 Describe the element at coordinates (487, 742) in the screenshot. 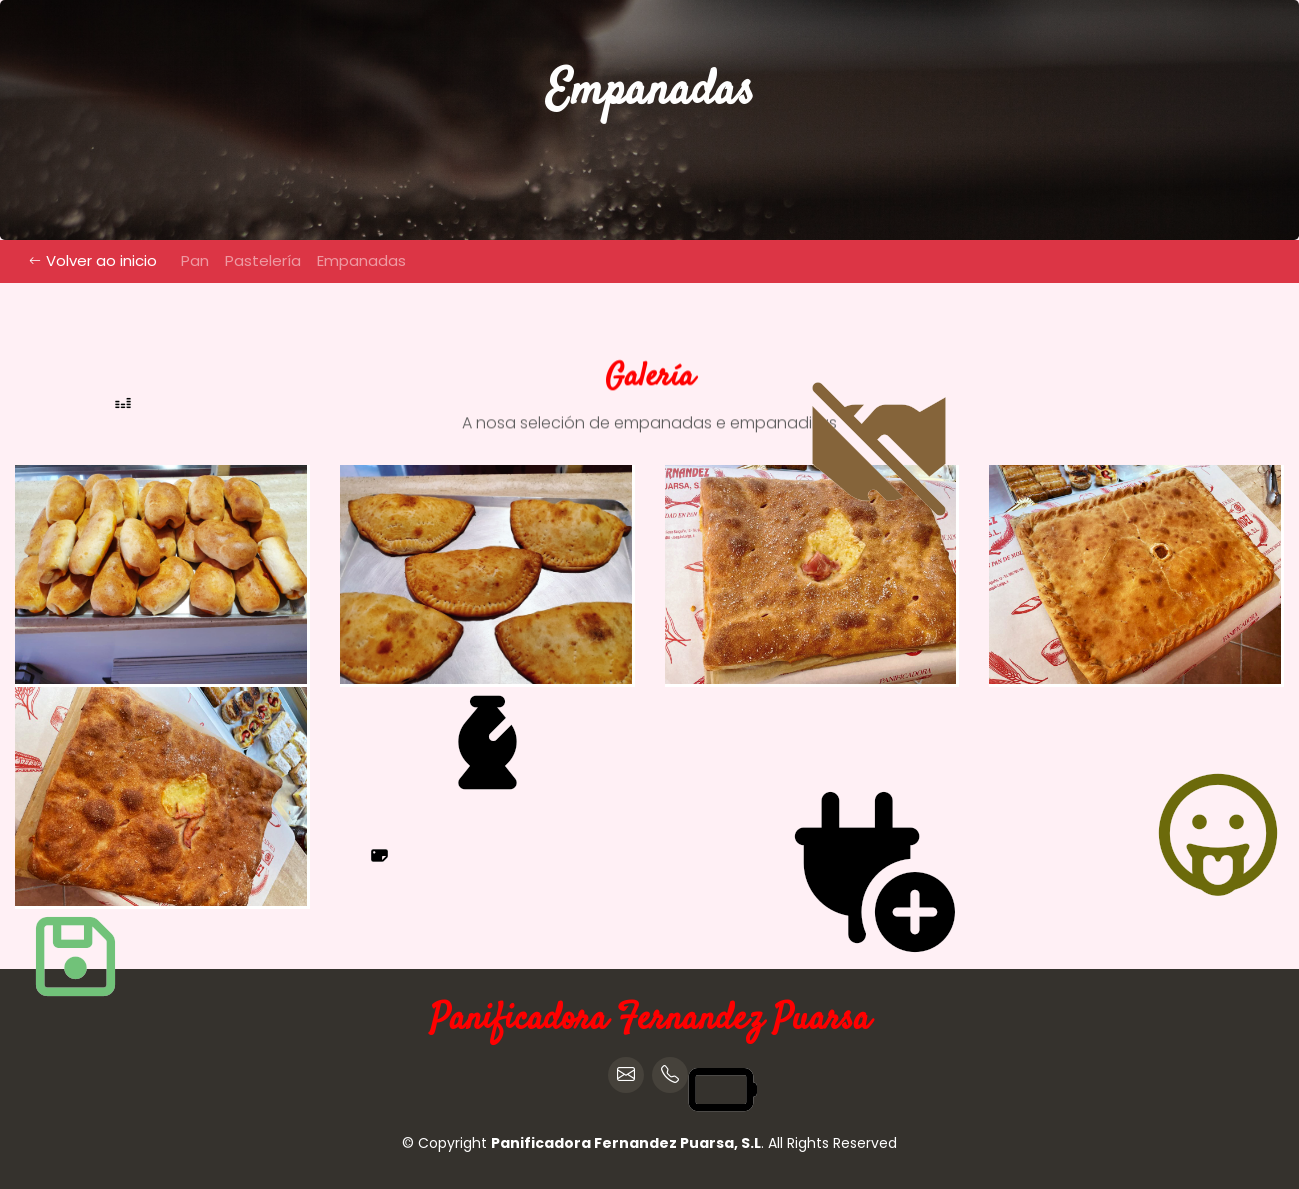

I see `represents the bishop piece in a chess game` at that location.